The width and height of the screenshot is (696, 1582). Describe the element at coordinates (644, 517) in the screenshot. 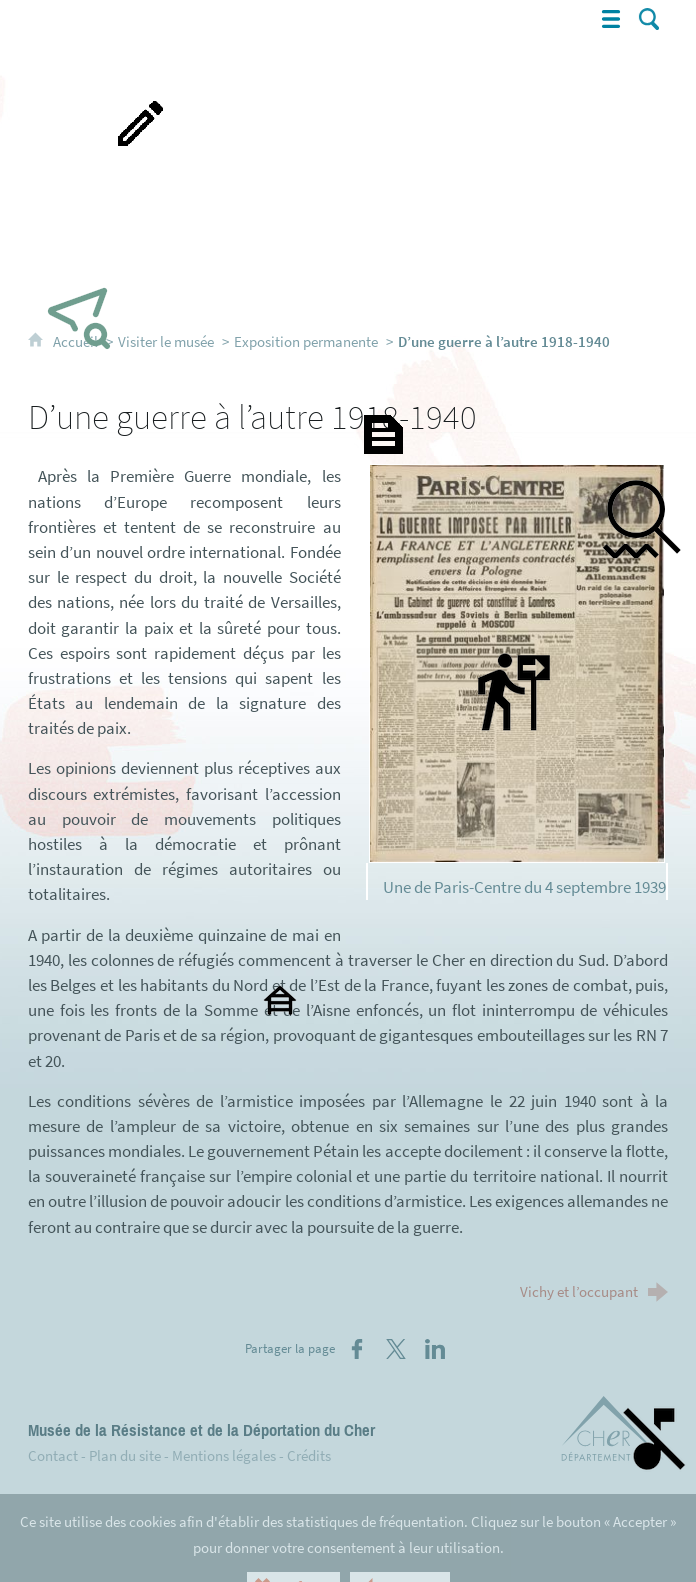

I see `perform a fuzzy or approximate search` at that location.